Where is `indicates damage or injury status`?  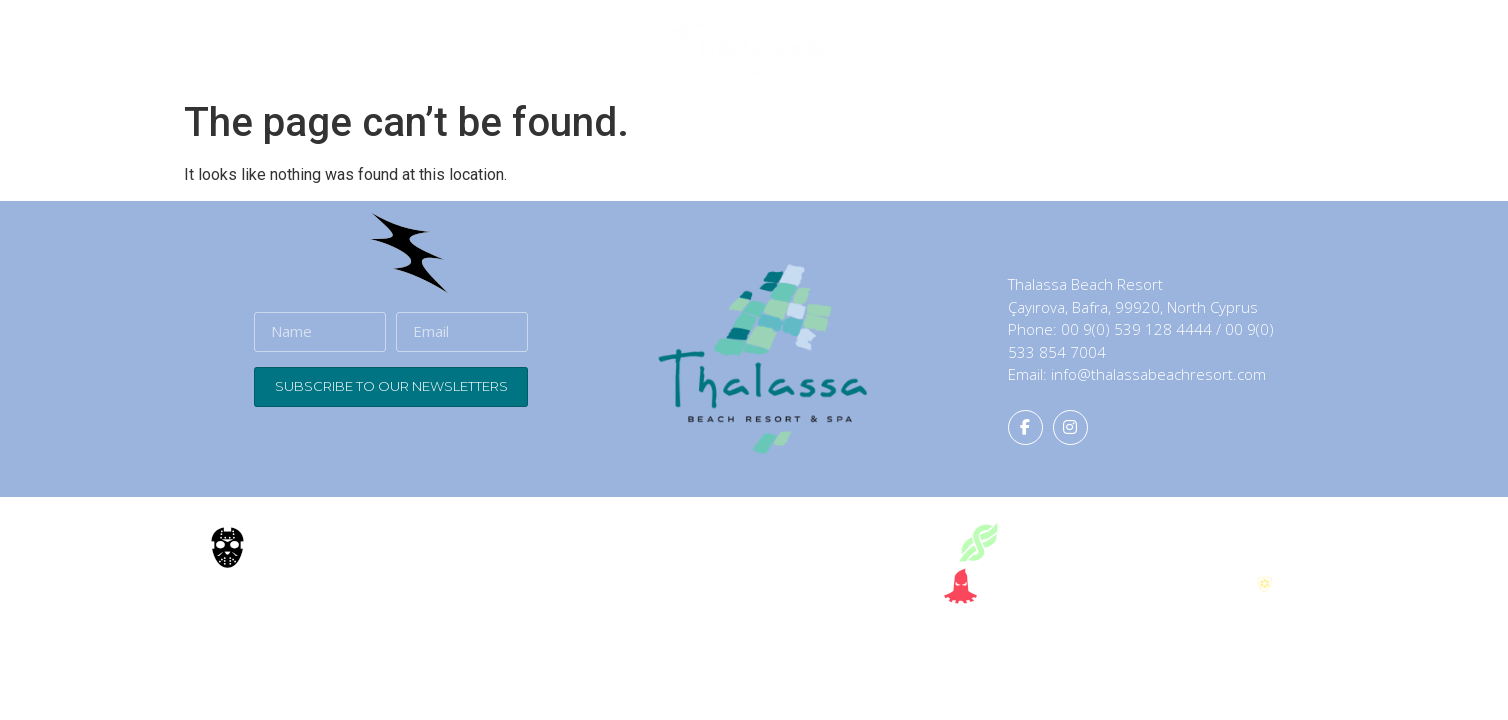 indicates damage or injury status is located at coordinates (409, 253).